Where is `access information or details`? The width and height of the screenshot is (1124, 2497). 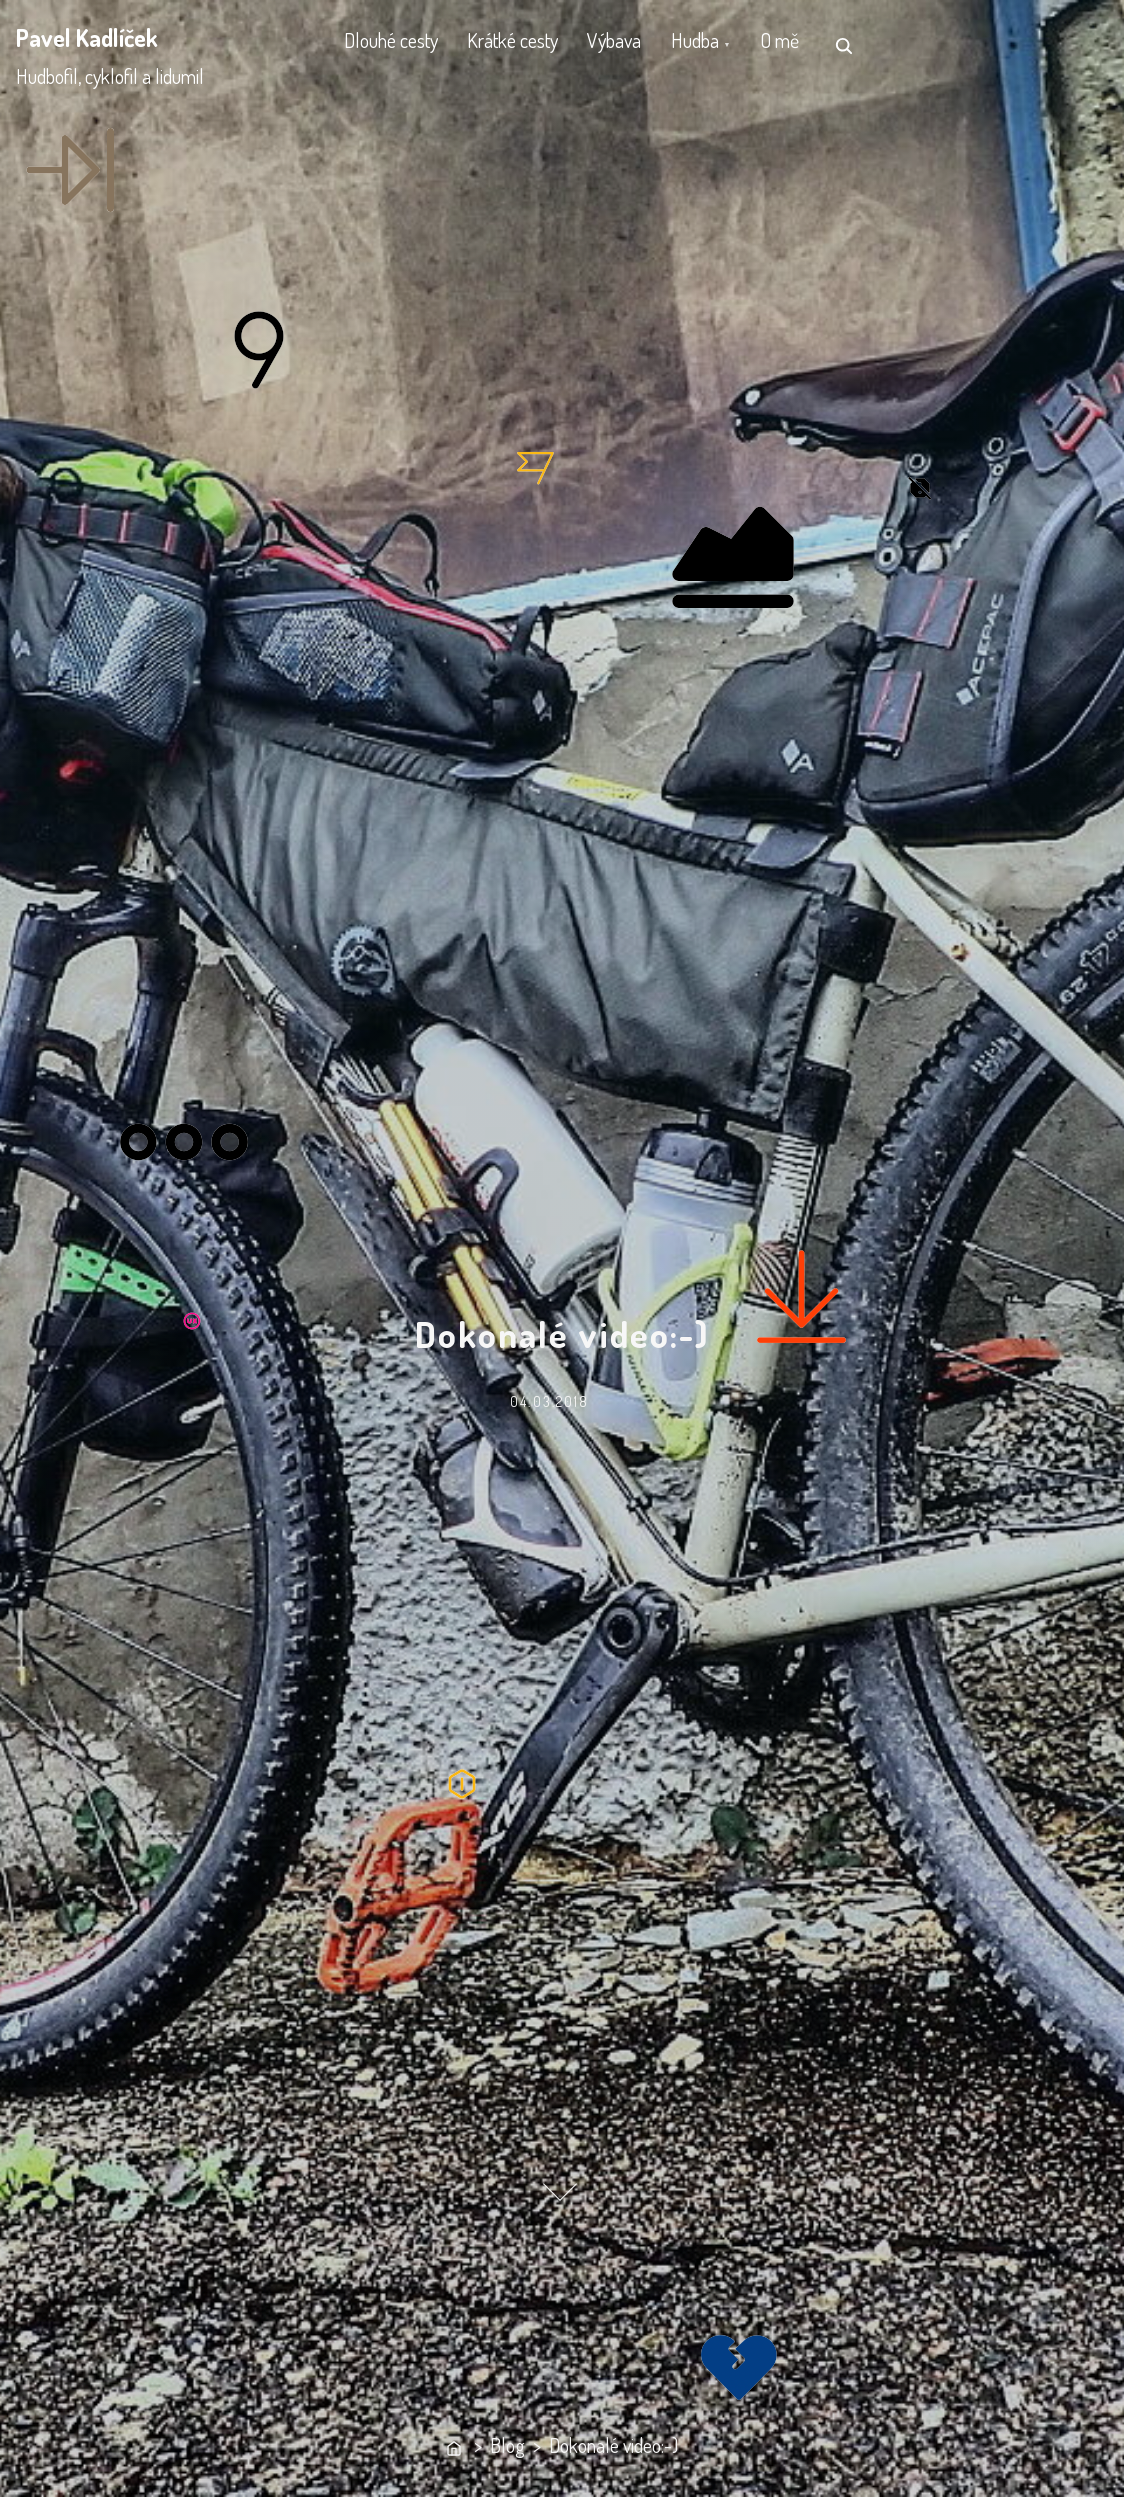 access information or details is located at coordinates (462, 1784).